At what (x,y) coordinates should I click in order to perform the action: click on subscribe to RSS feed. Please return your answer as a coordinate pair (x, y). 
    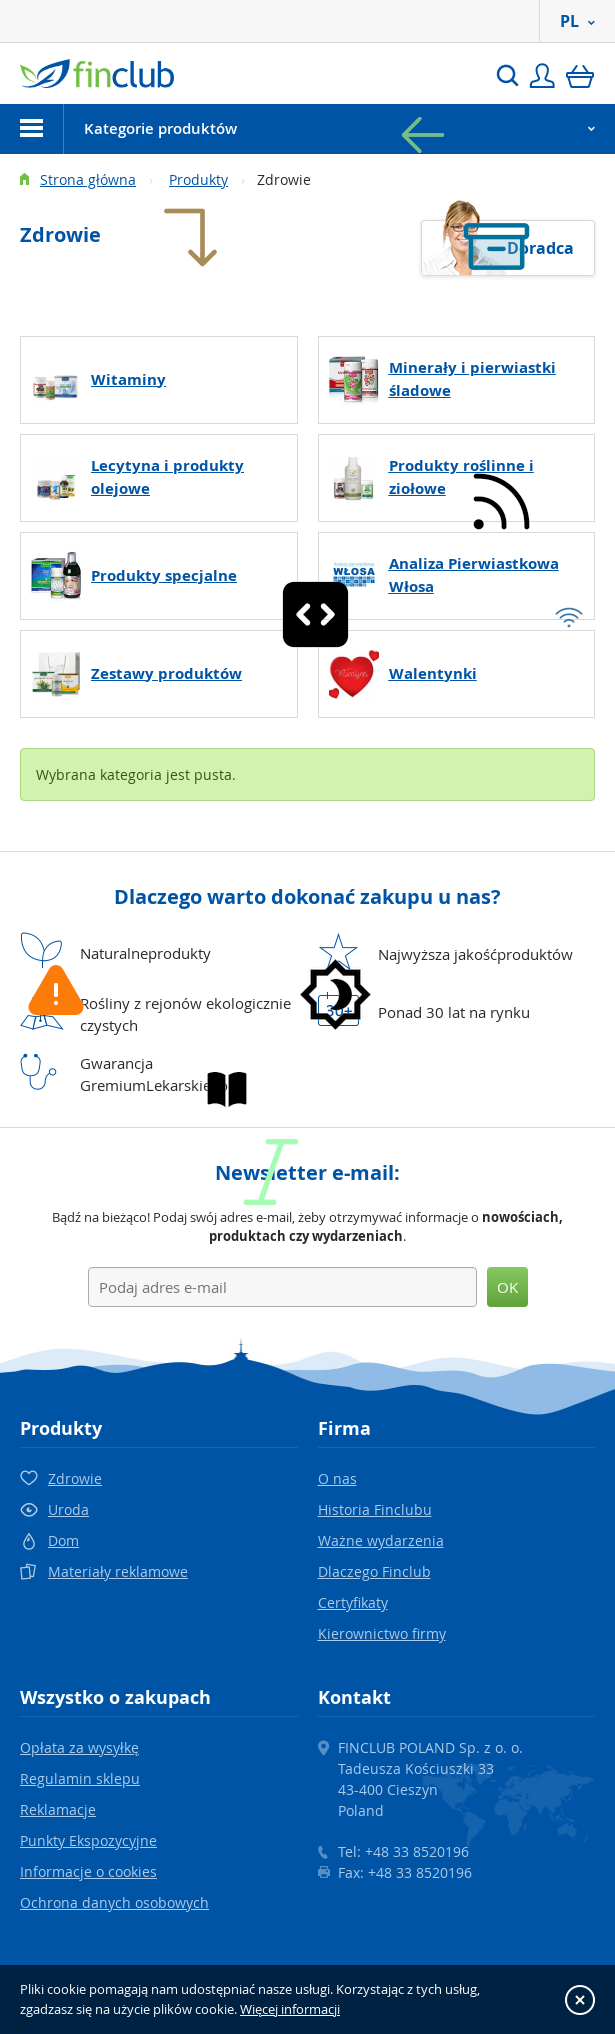
    Looking at the image, I should click on (501, 501).